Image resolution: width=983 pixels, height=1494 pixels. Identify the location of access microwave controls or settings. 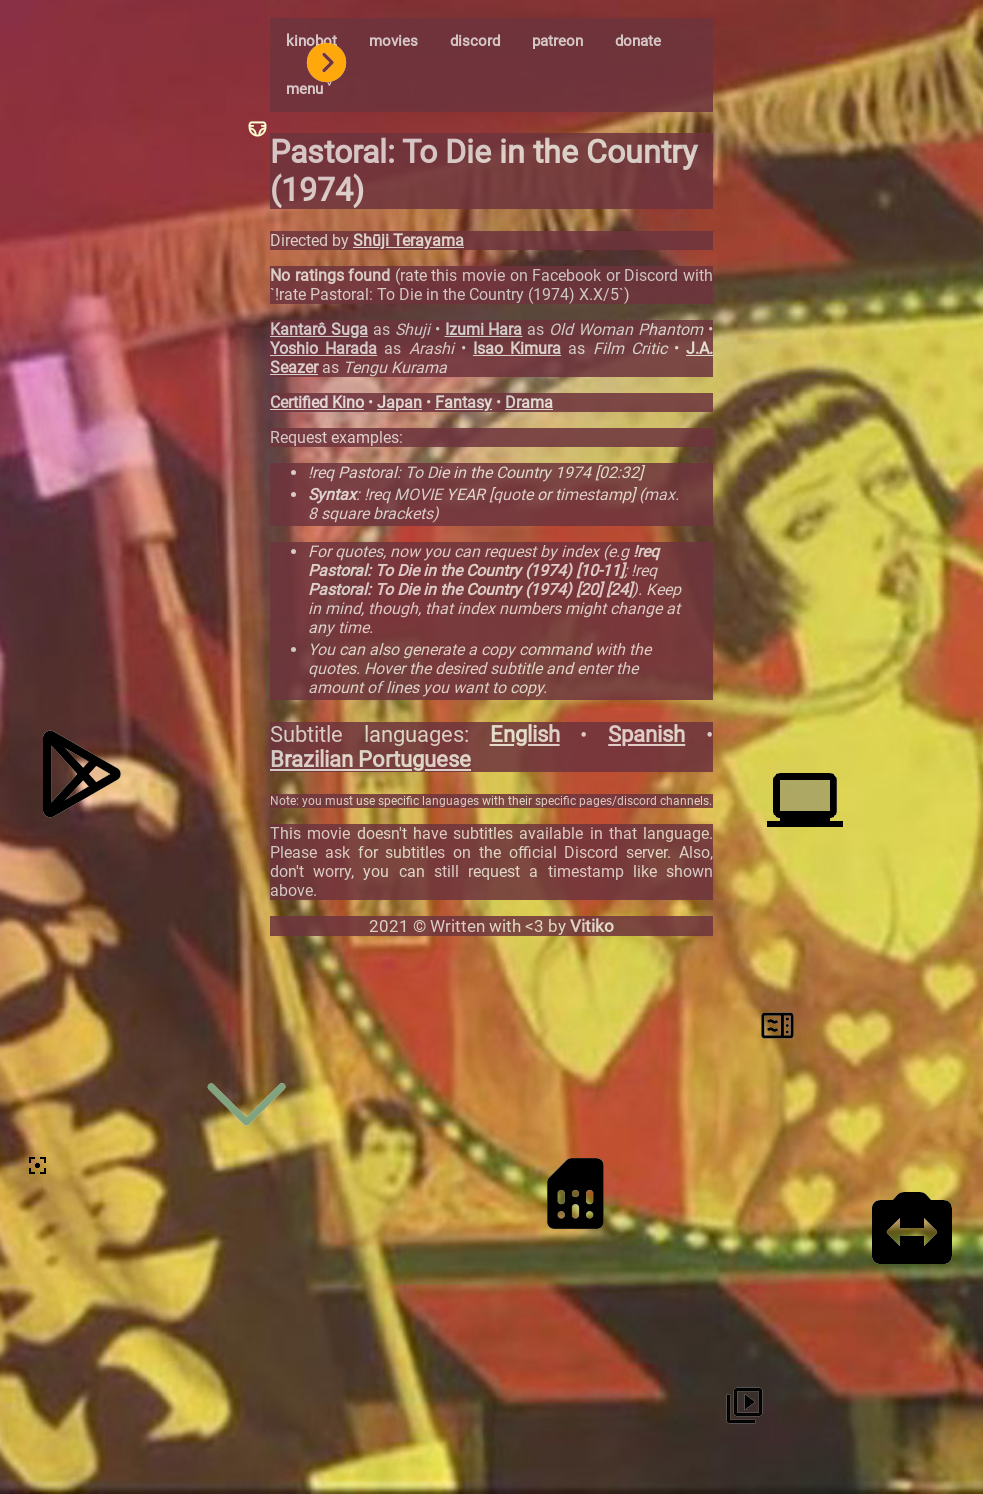
(777, 1025).